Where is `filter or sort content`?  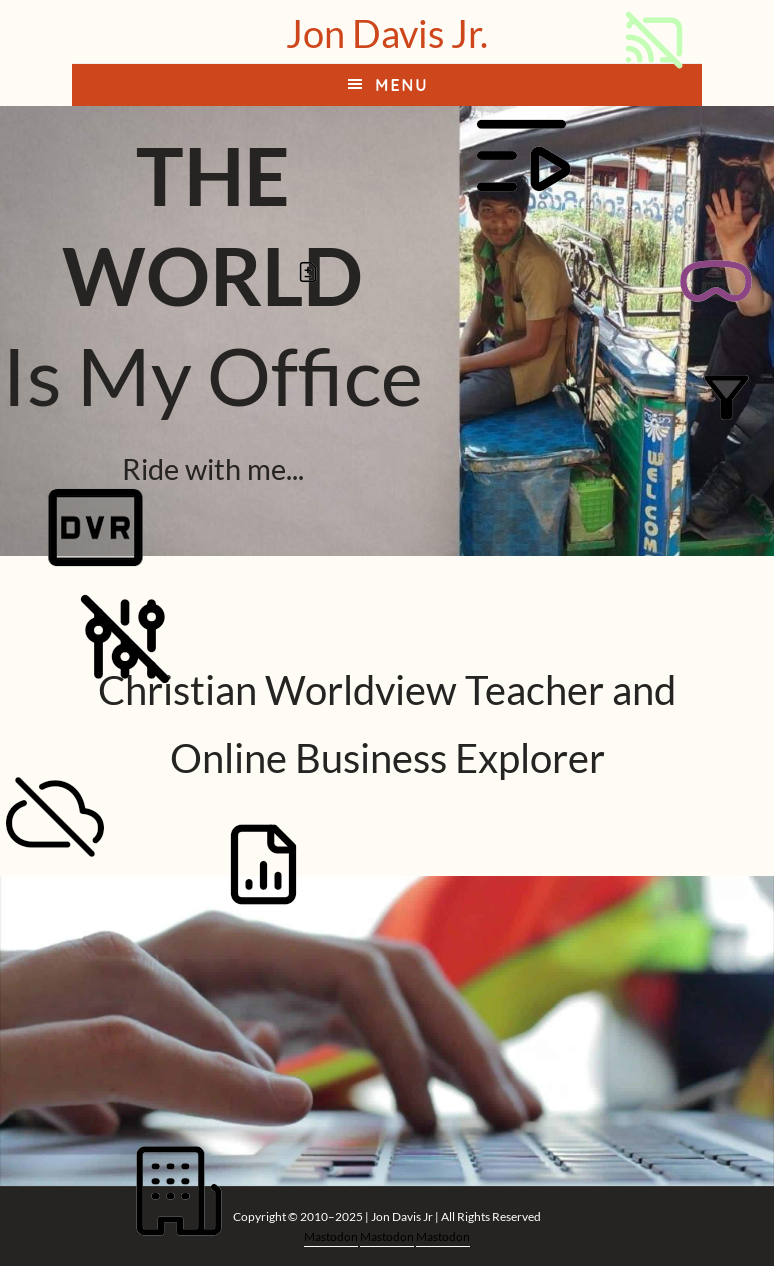
filter or sort content is located at coordinates (726, 397).